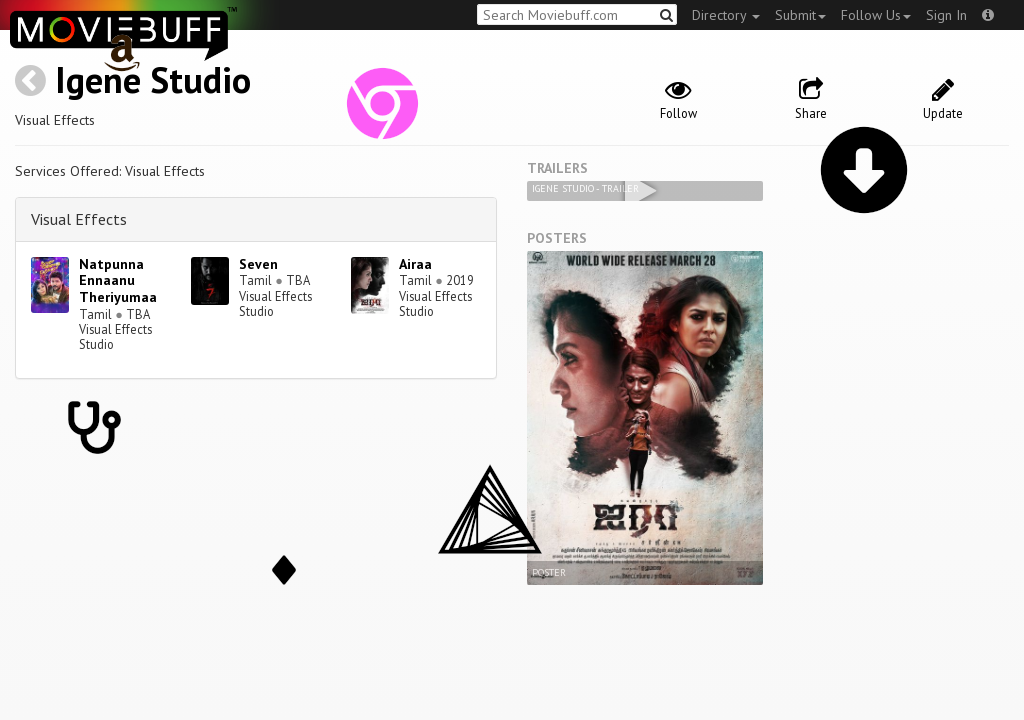 The height and width of the screenshot is (720, 1024). I want to click on access health or medical features, so click(93, 426).